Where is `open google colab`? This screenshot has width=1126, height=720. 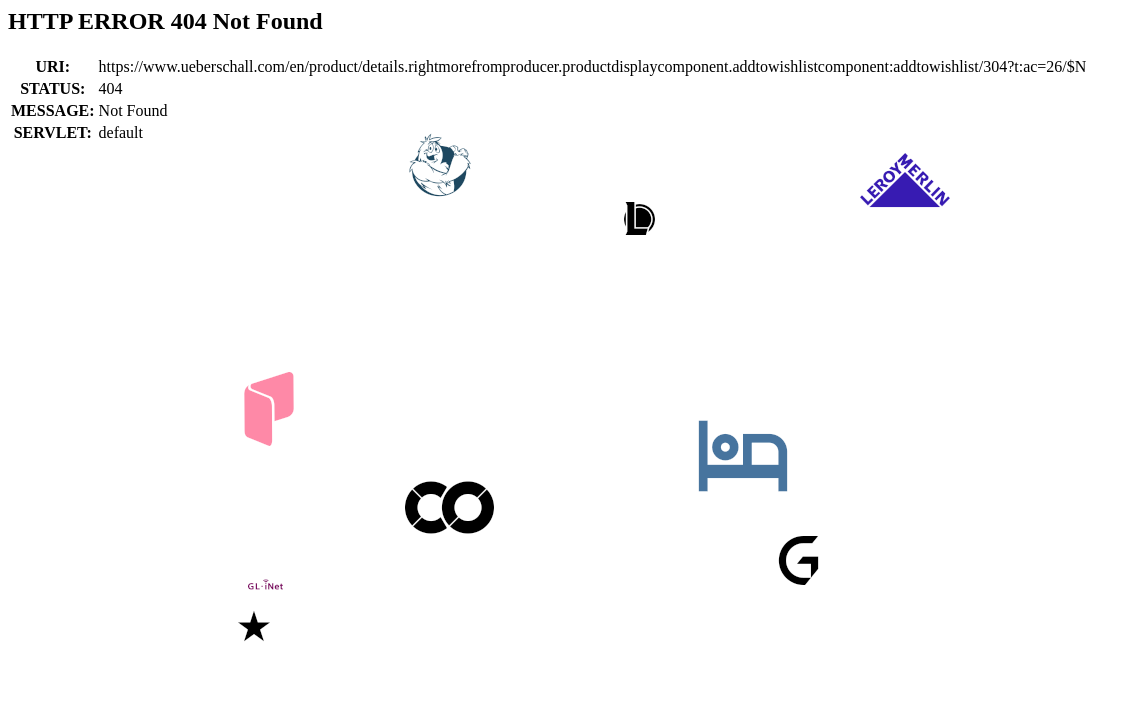 open google colab is located at coordinates (449, 507).